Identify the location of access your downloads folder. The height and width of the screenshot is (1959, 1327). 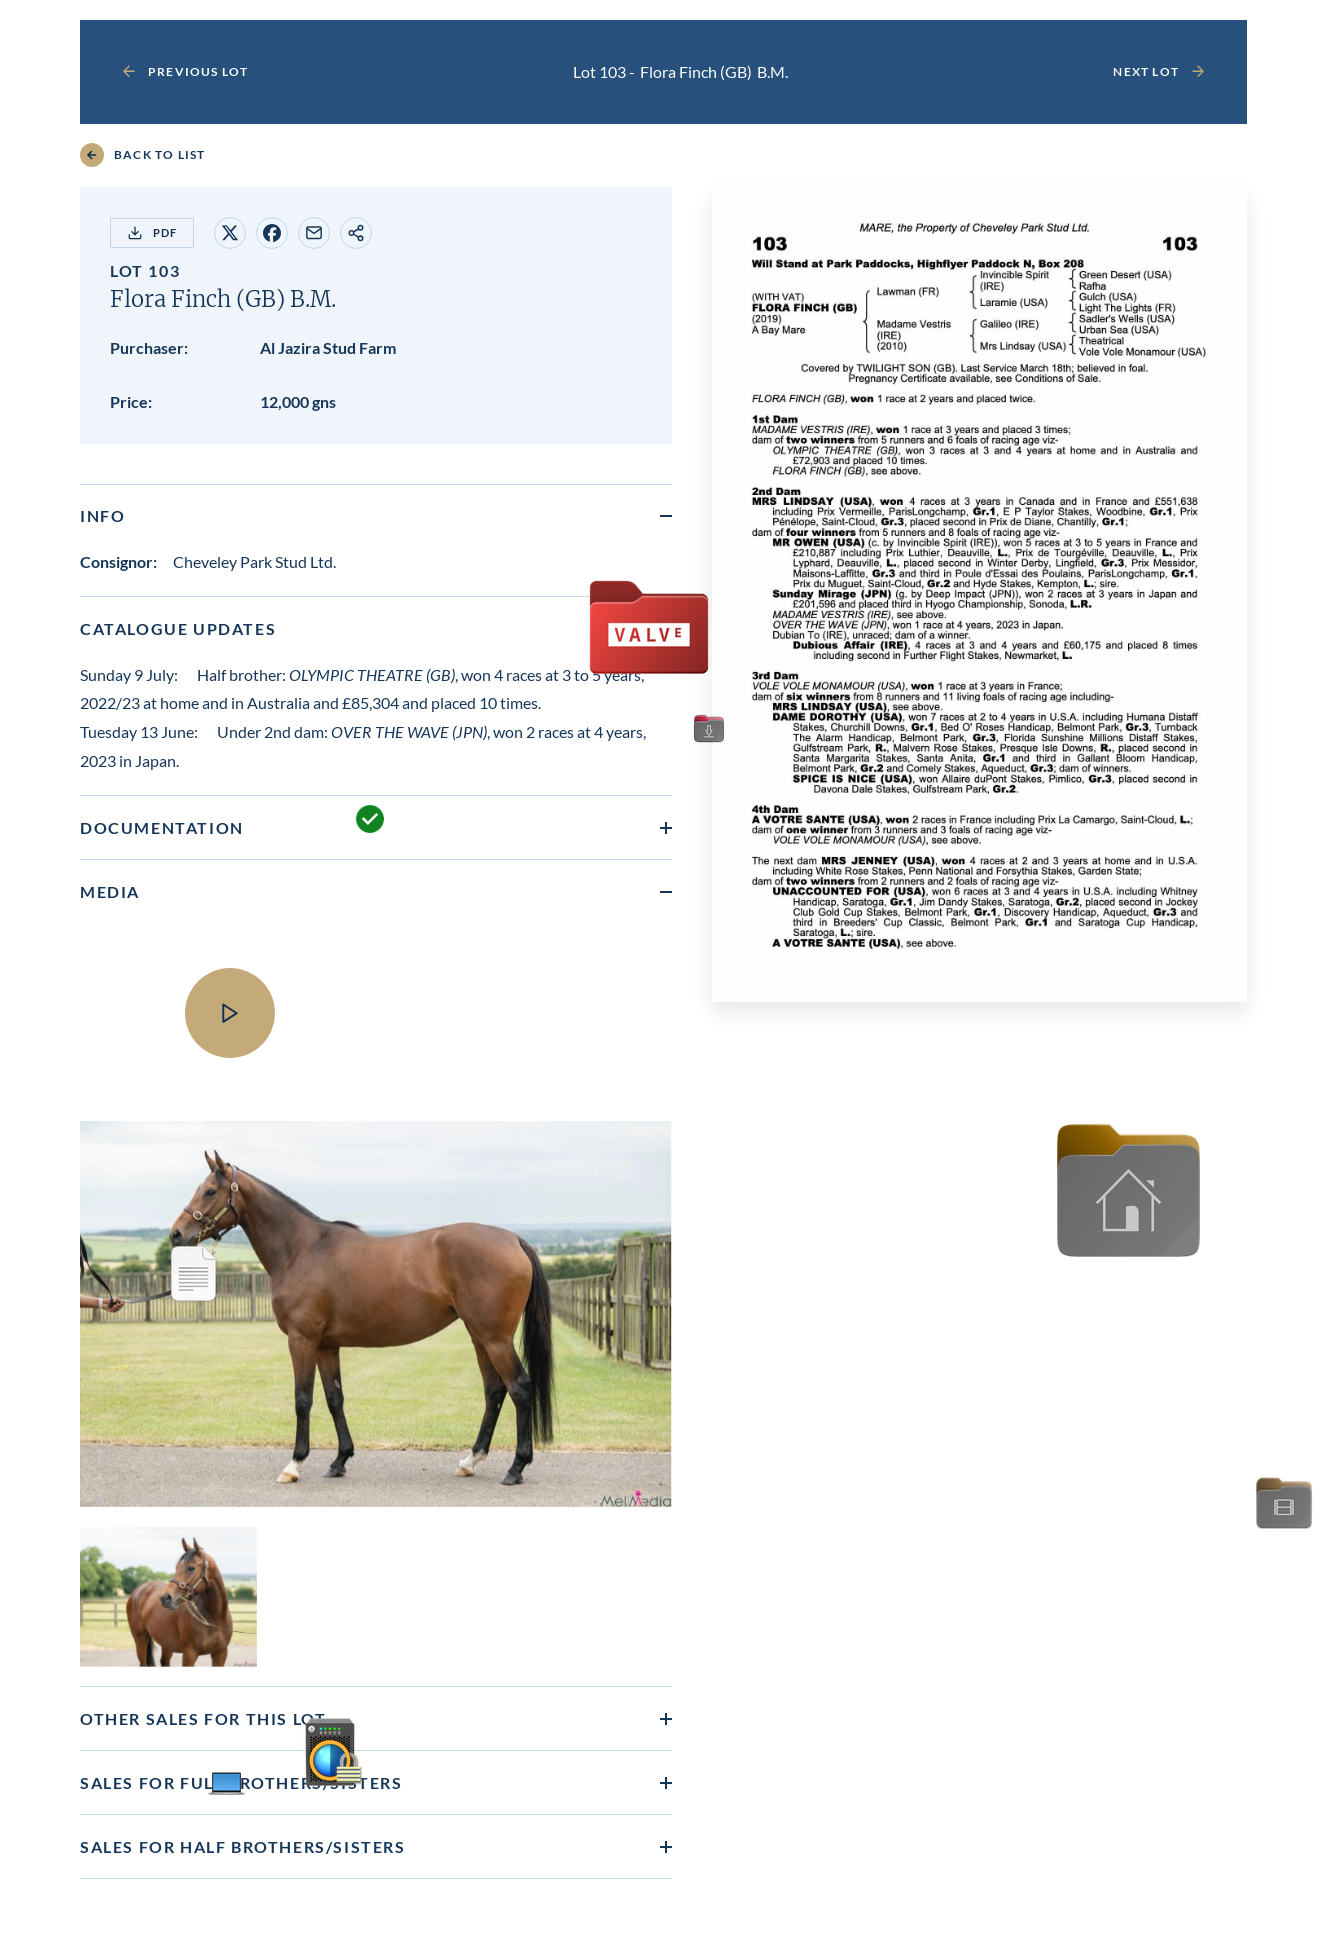
(709, 728).